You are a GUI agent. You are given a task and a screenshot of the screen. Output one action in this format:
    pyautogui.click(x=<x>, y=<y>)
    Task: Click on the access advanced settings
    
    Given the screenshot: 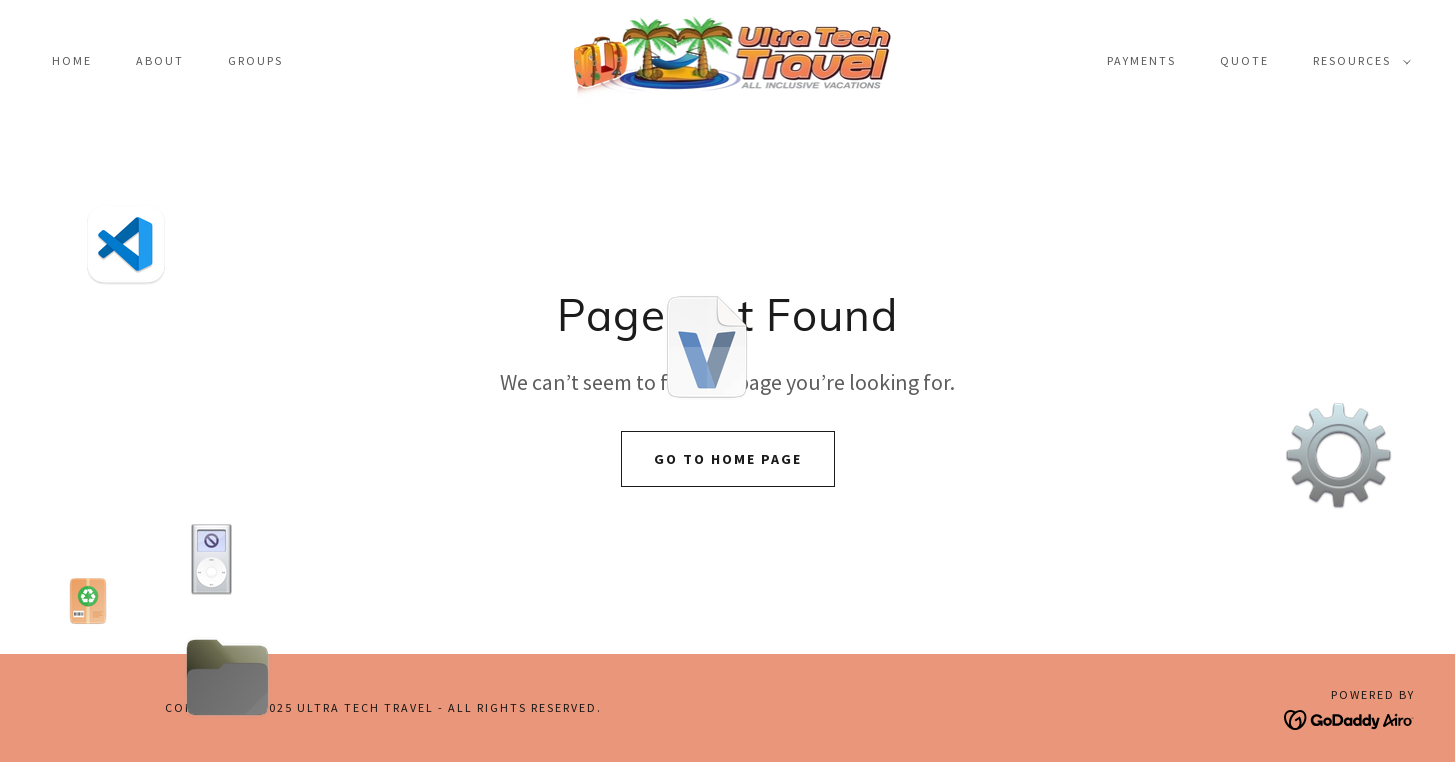 What is the action you would take?
    pyautogui.click(x=1339, y=456)
    